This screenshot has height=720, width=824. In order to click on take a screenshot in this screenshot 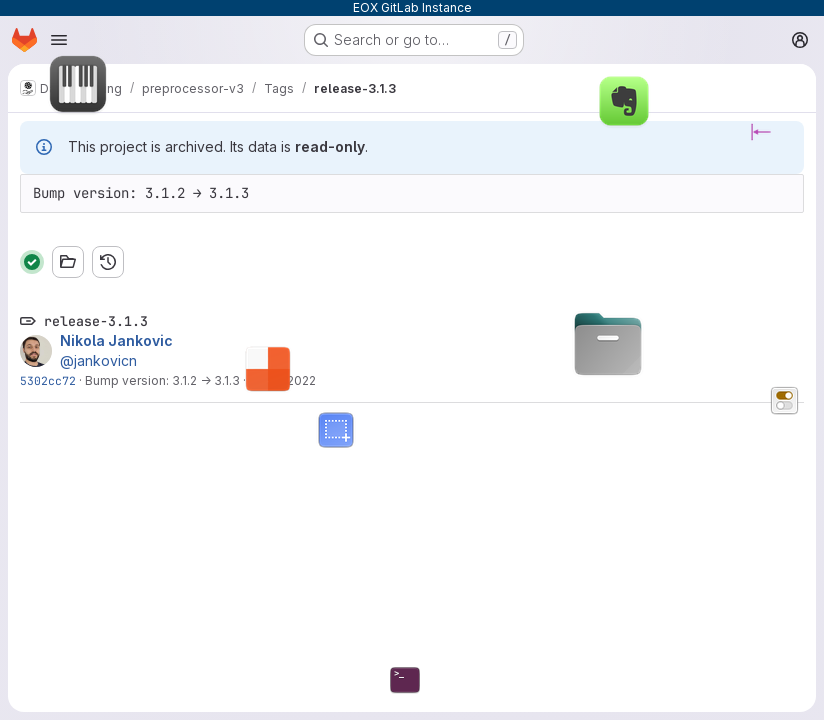, I will do `click(336, 430)`.